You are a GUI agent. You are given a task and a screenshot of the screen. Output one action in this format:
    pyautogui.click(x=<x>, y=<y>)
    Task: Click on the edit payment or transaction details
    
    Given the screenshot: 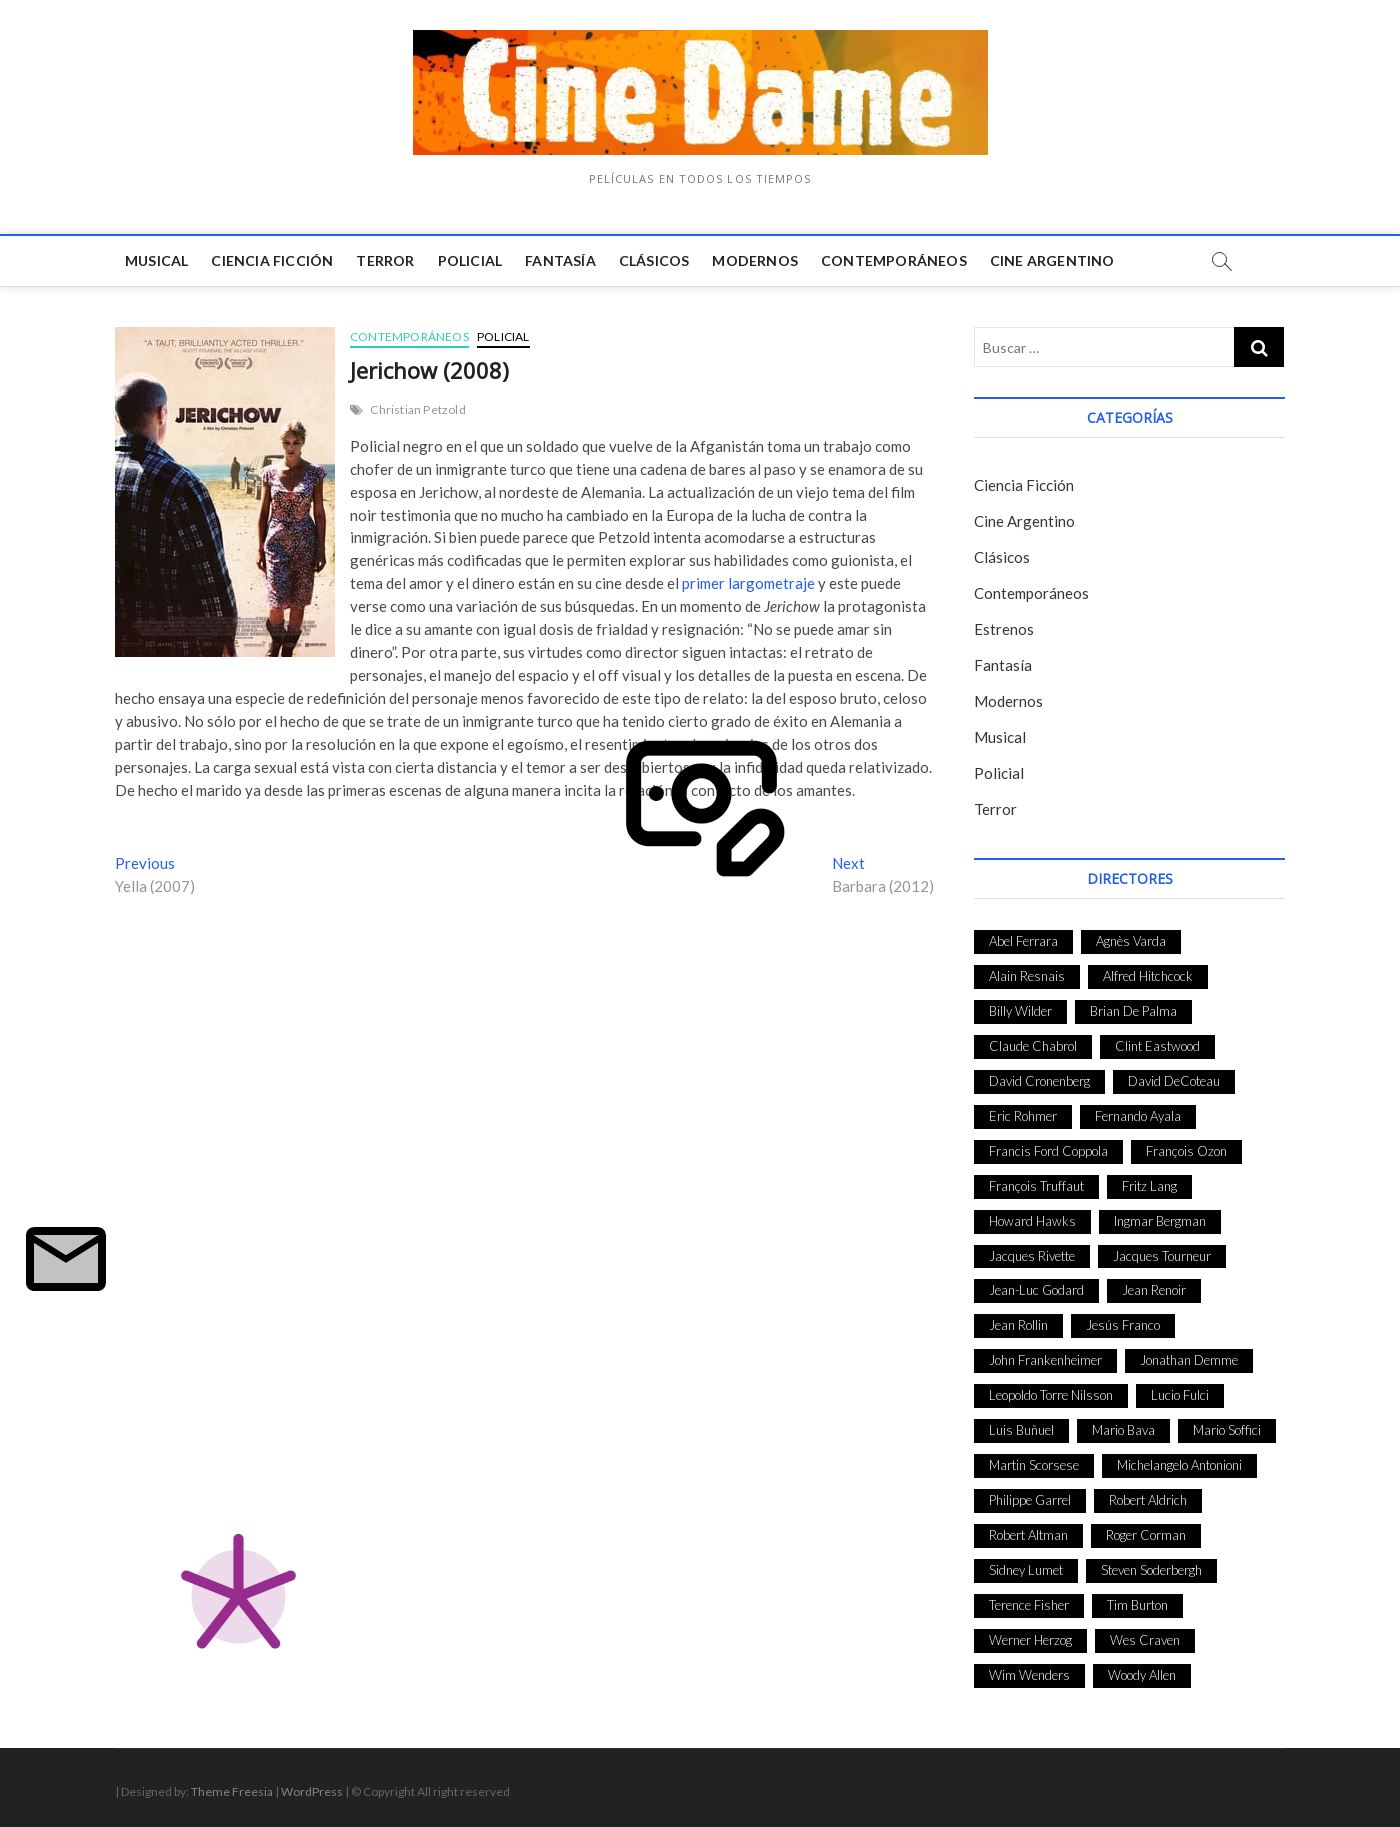 What is the action you would take?
    pyautogui.click(x=701, y=793)
    